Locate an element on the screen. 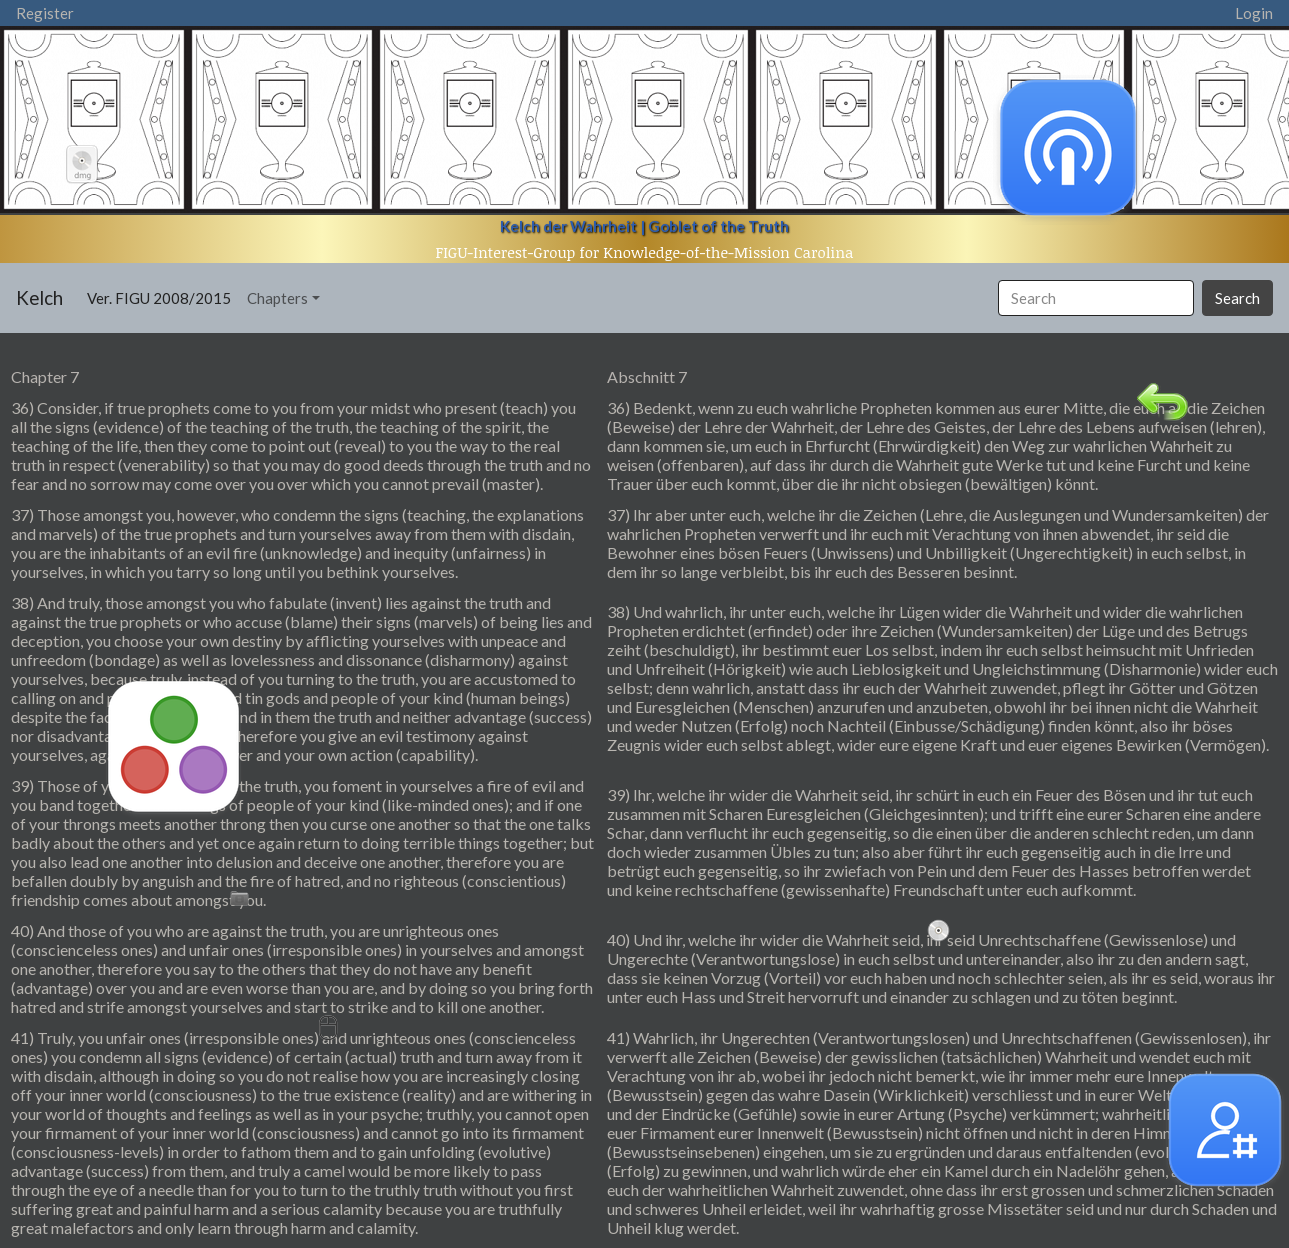 This screenshot has height=1248, width=1289. open or mount a macOS disk image file is located at coordinates (82, 164).